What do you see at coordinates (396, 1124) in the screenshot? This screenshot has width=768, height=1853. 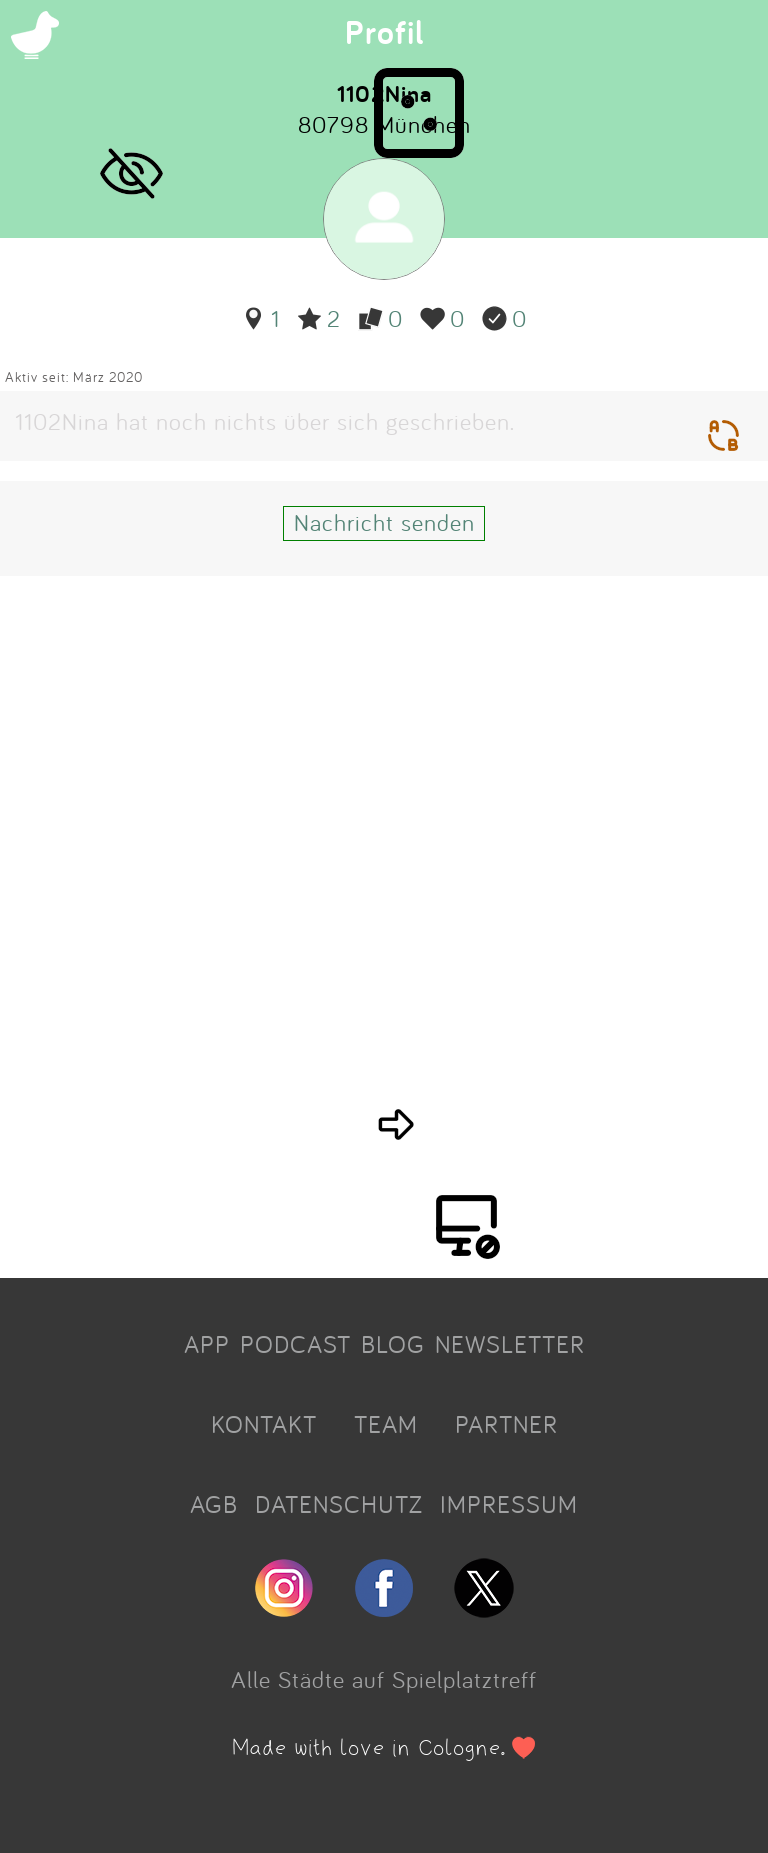 I see `navigate to the next item or page` at bounding box center [396, 1124].